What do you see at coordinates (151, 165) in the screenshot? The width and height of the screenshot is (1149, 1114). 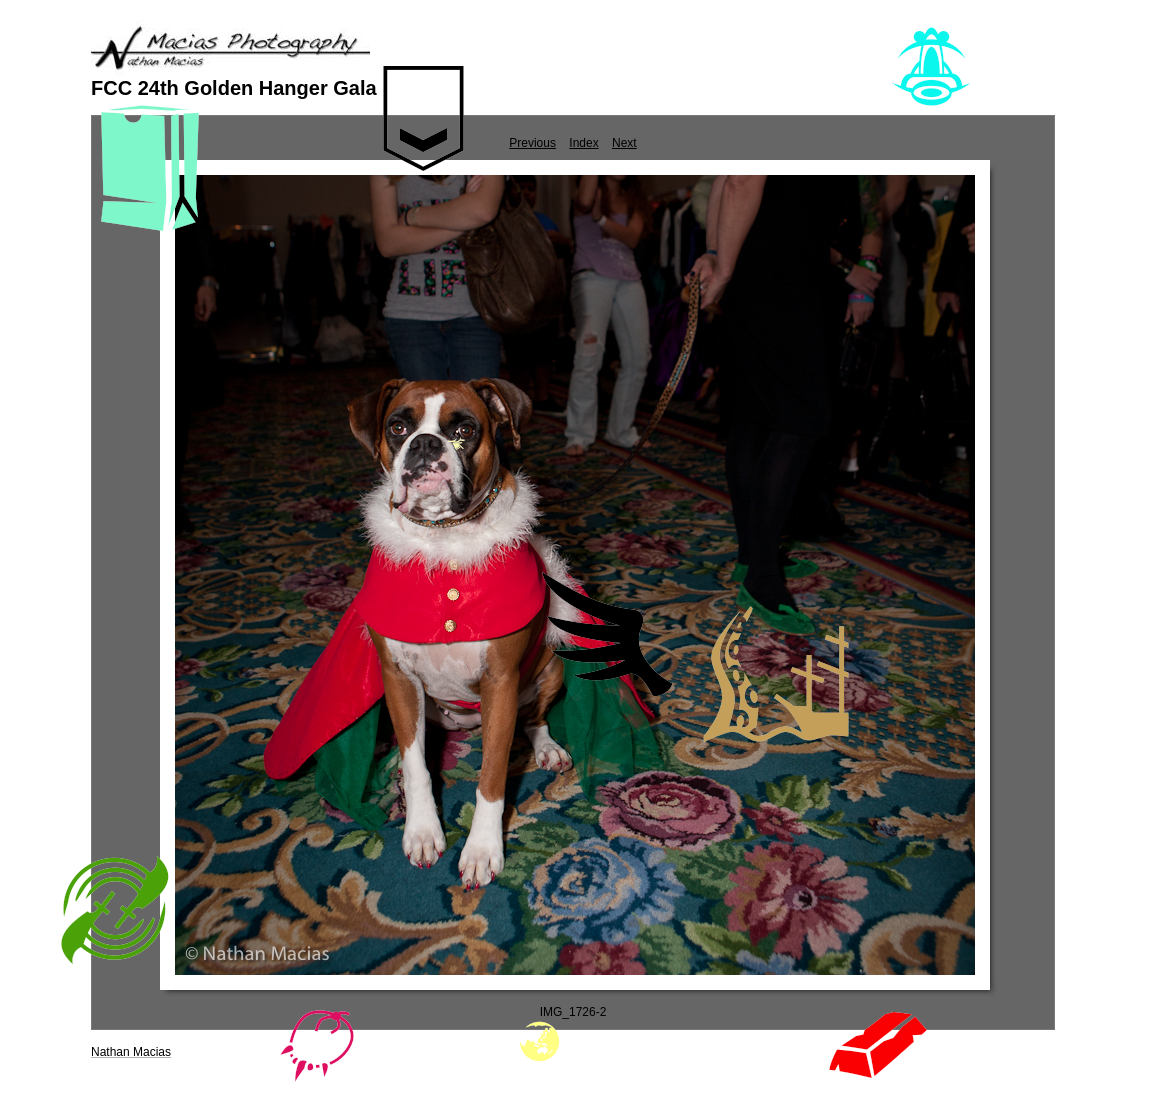 I see `view your shopping bag contents` at bounding box center [151, 165].